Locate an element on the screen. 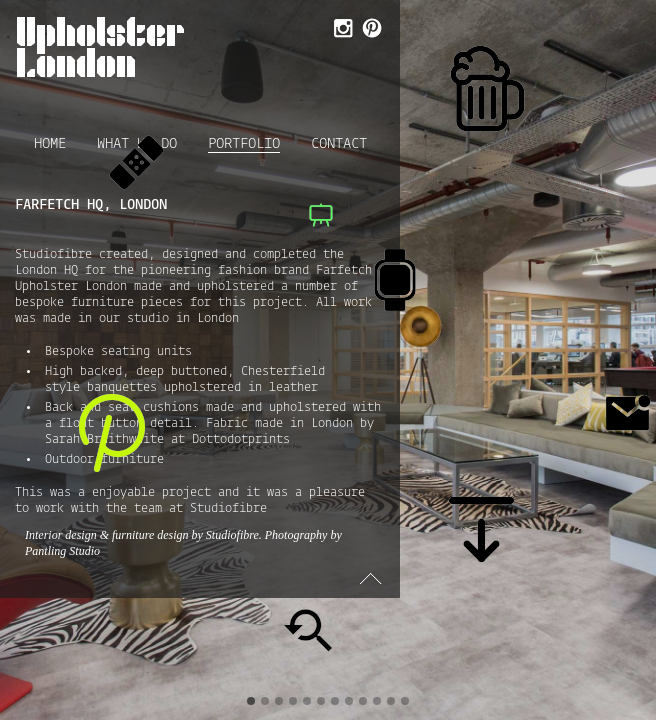 The image size is (656, 720). indicates unread email in inbox is located at coordinates (627, 413).